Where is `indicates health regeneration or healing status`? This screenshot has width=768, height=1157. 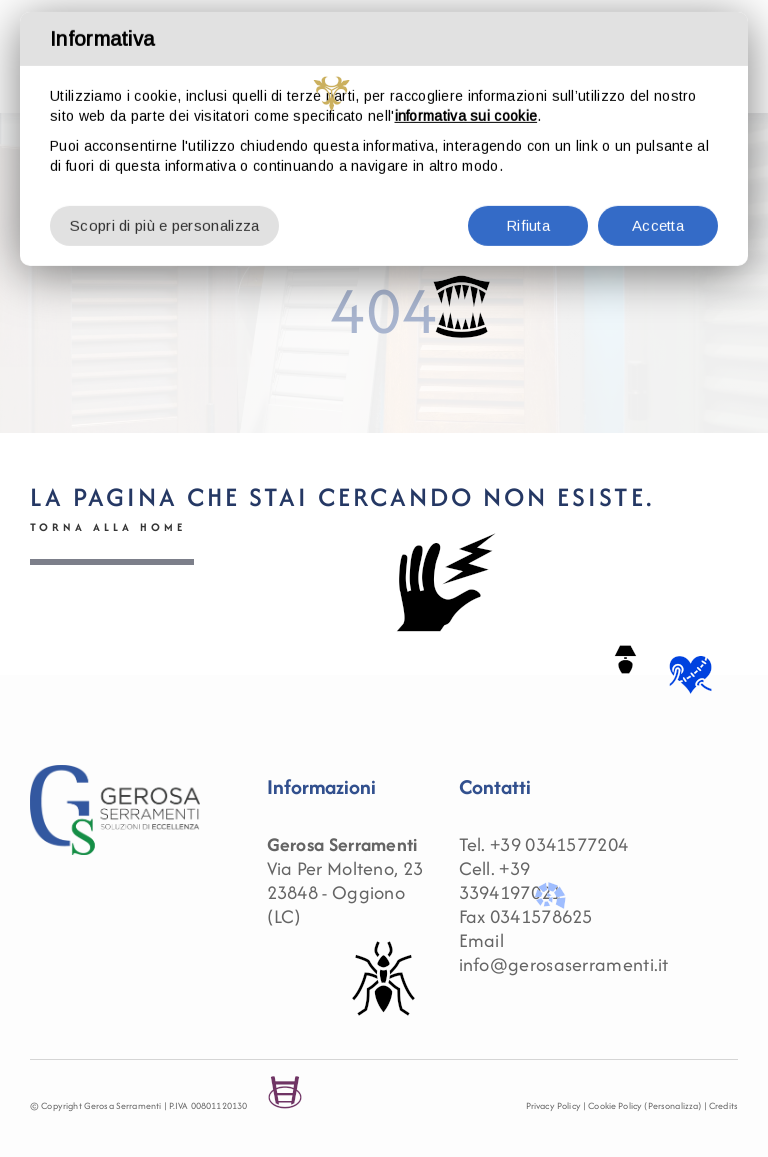 indicates health regeneration or healing status is located at coordinates (690, 675).